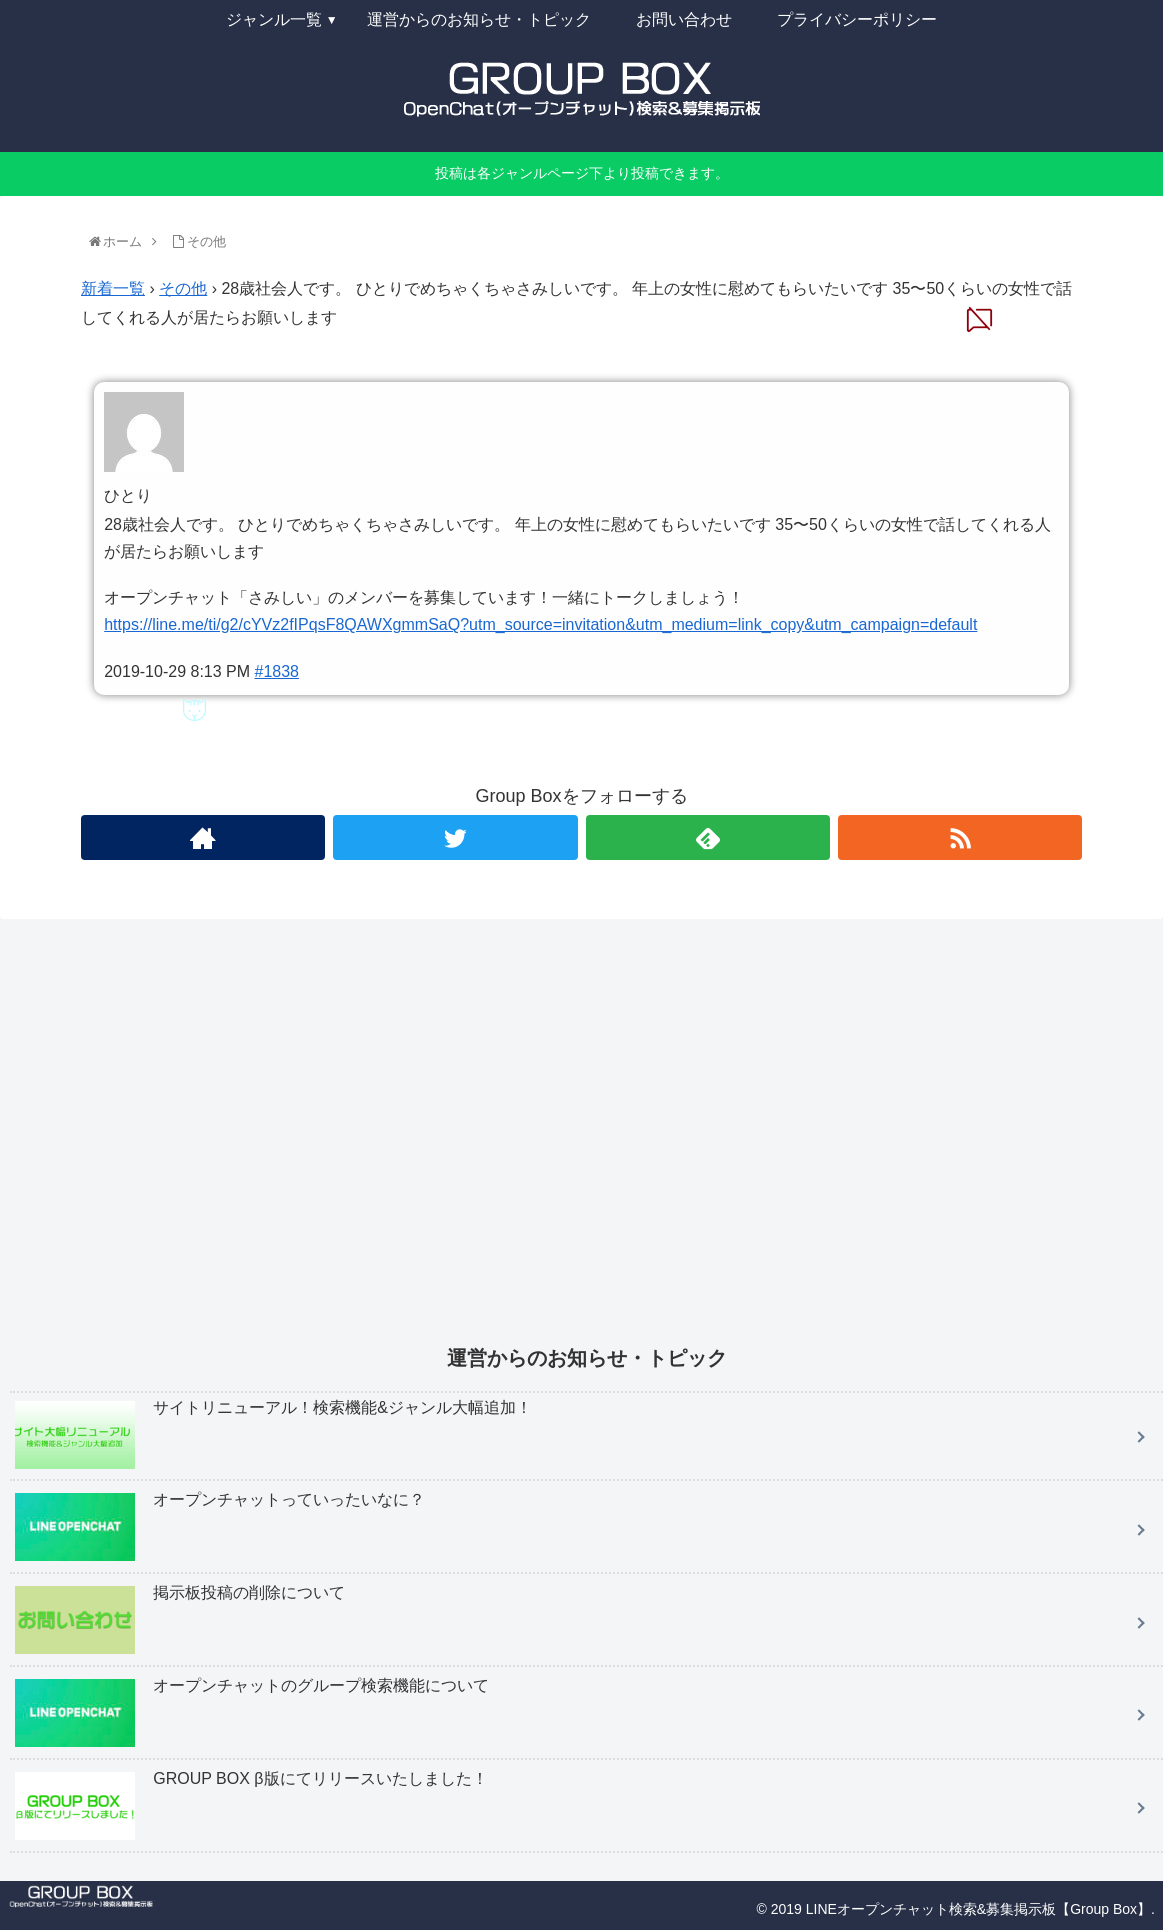  I want to click on mute or disable chat notifications, so click(979, 318).